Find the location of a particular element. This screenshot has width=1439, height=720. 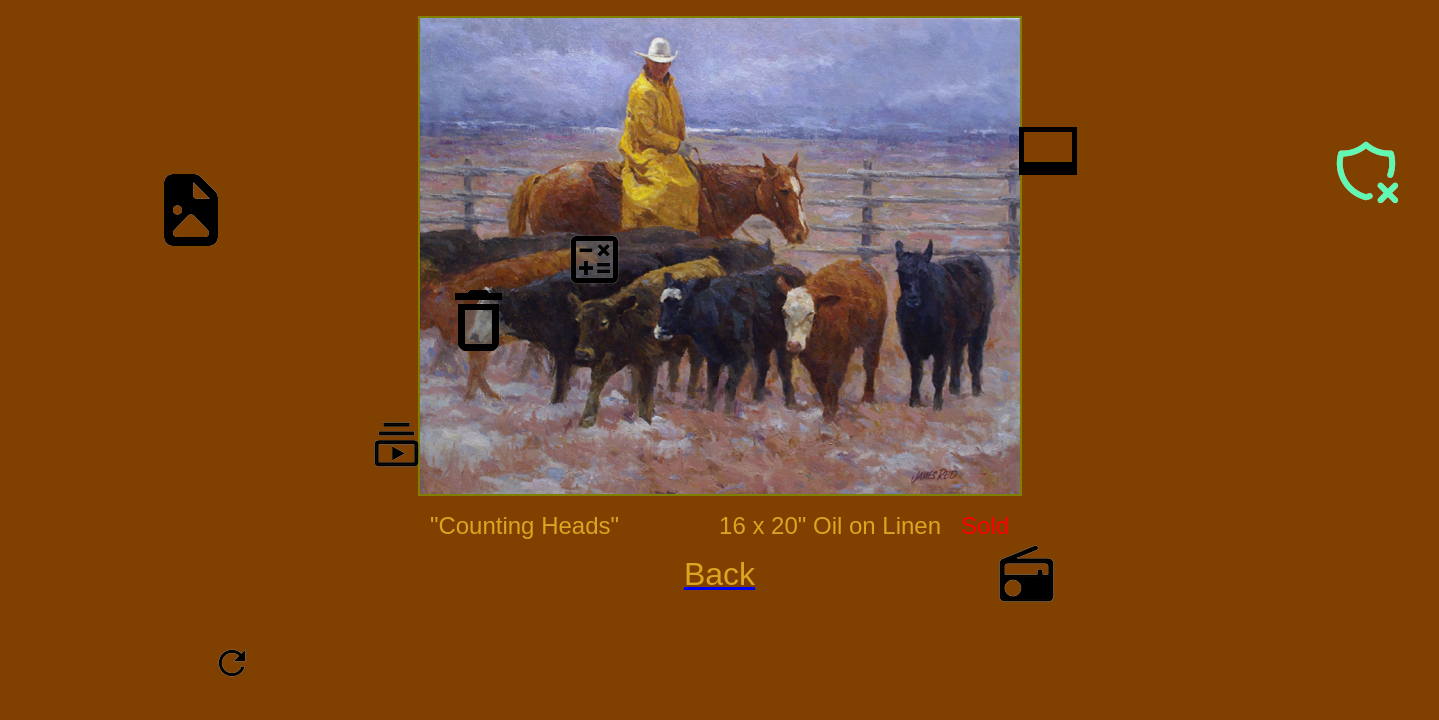

disable security protection is located at coordinates (1366, 171).